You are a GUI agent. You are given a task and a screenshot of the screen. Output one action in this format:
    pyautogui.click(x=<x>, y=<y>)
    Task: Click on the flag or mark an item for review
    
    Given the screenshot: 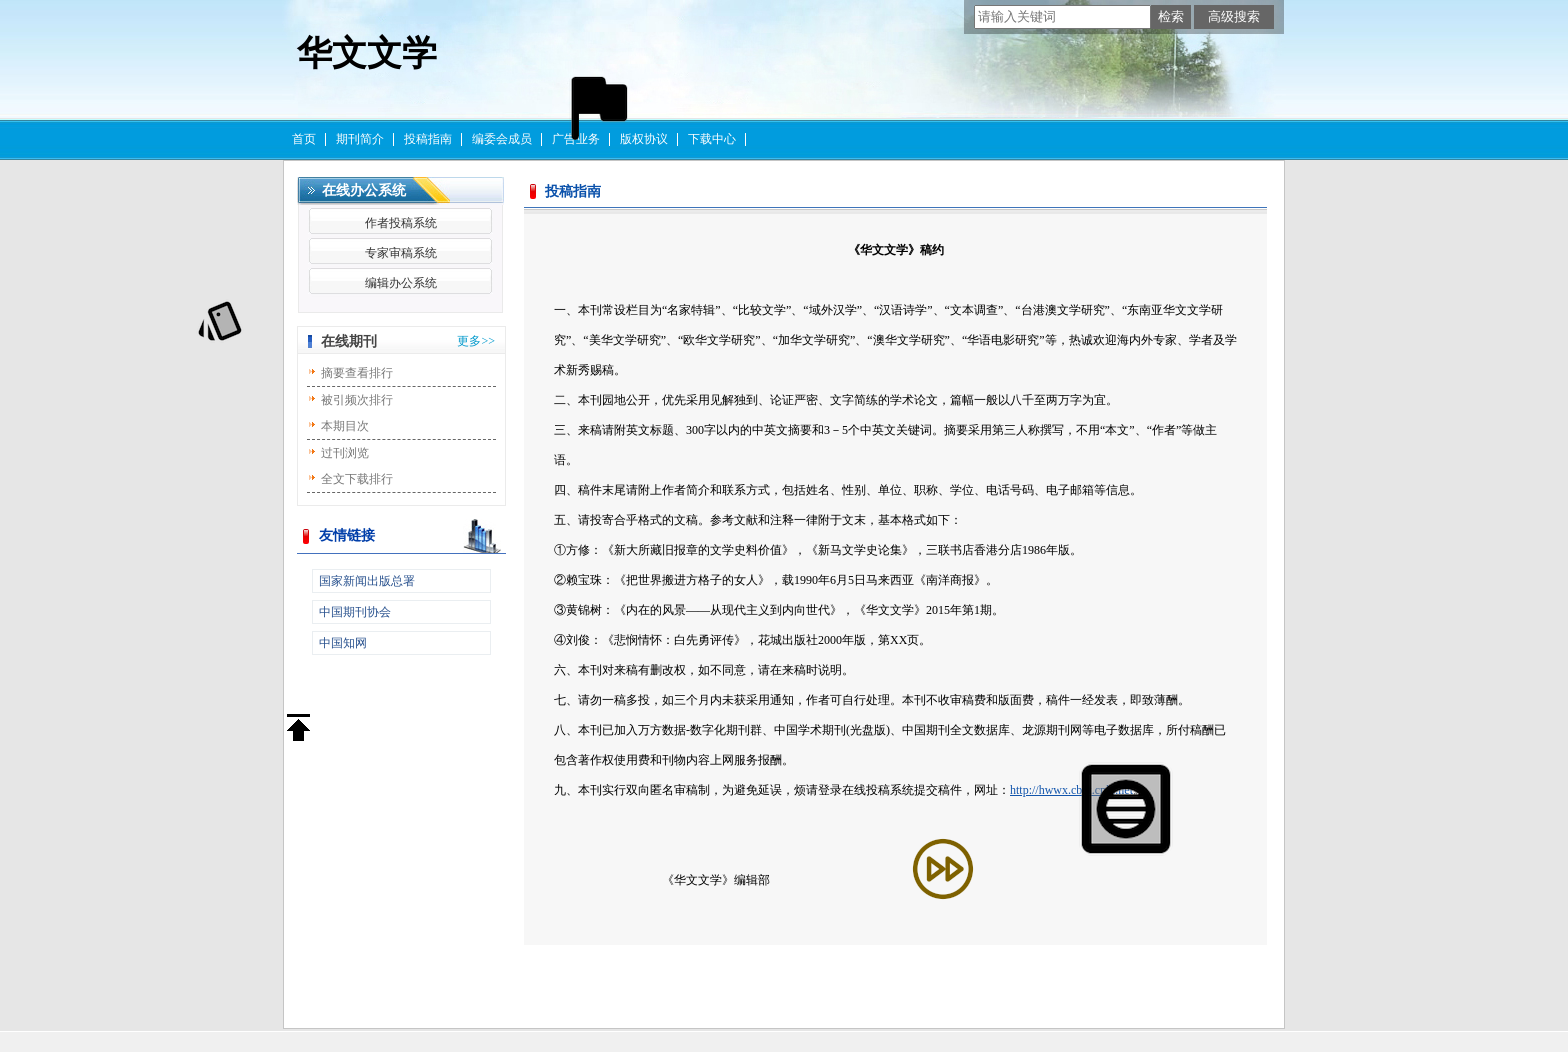 What is the action you would take?
    pyautogui.click(x=597, y=106)
    